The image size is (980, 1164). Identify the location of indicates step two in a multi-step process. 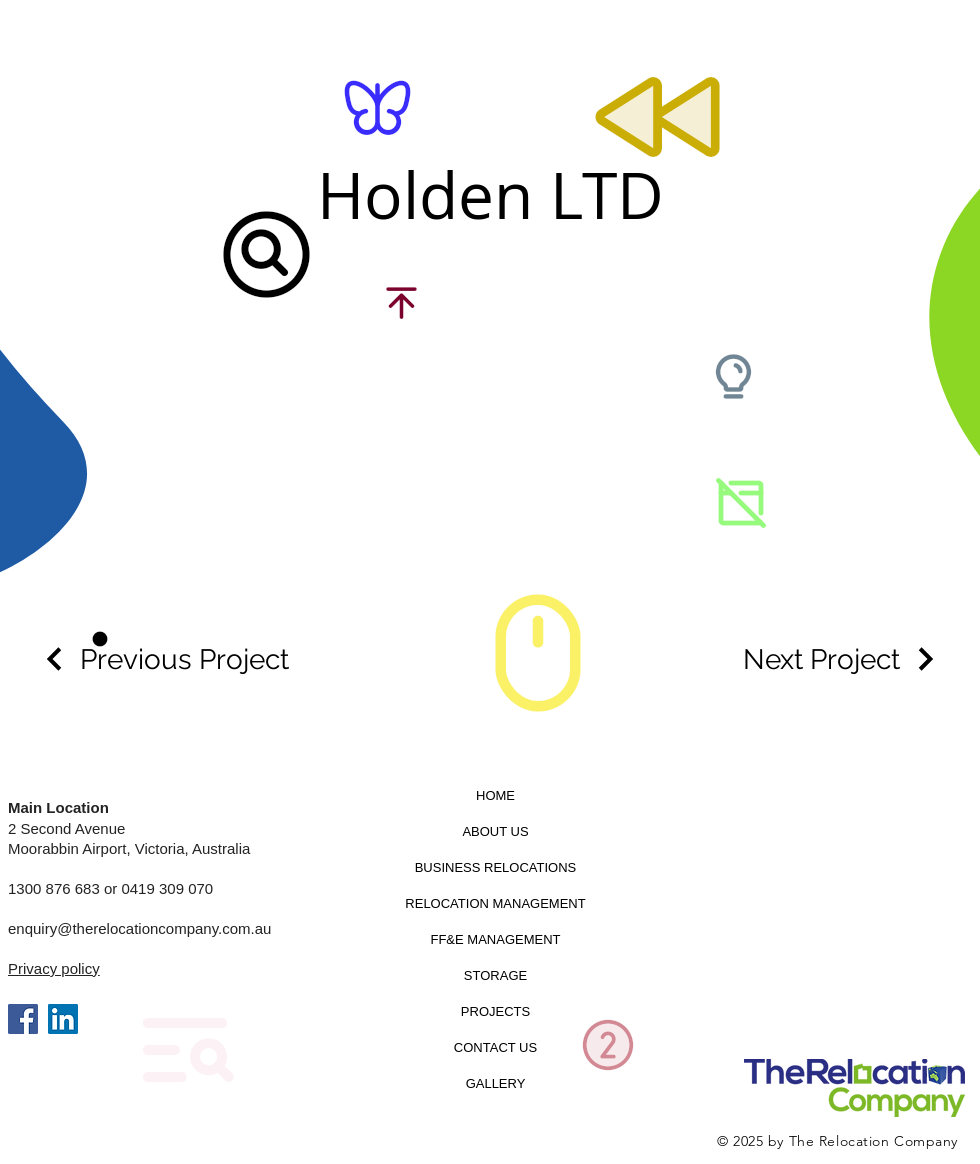
(608, 1045).